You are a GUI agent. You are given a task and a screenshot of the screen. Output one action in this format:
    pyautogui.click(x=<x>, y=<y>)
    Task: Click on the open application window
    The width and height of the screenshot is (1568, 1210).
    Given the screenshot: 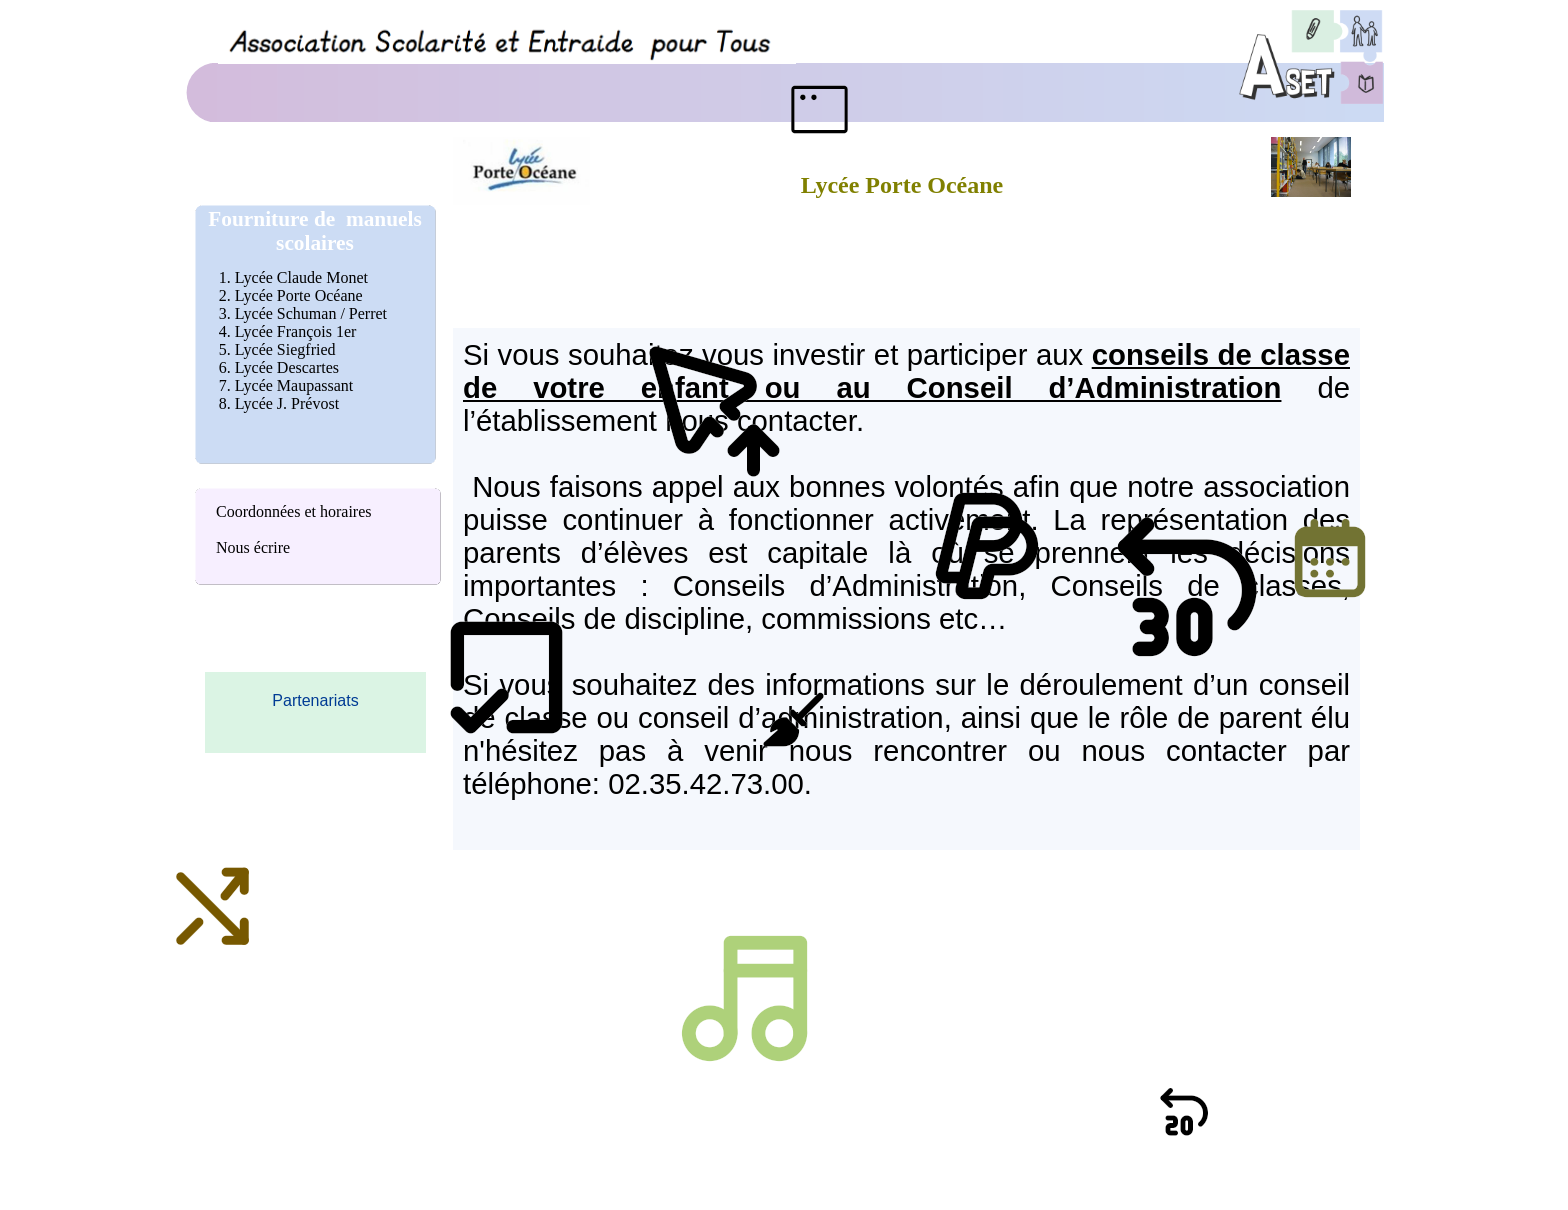 What is the action you would take?
    pyautogui.click(x=819, y=109)
    